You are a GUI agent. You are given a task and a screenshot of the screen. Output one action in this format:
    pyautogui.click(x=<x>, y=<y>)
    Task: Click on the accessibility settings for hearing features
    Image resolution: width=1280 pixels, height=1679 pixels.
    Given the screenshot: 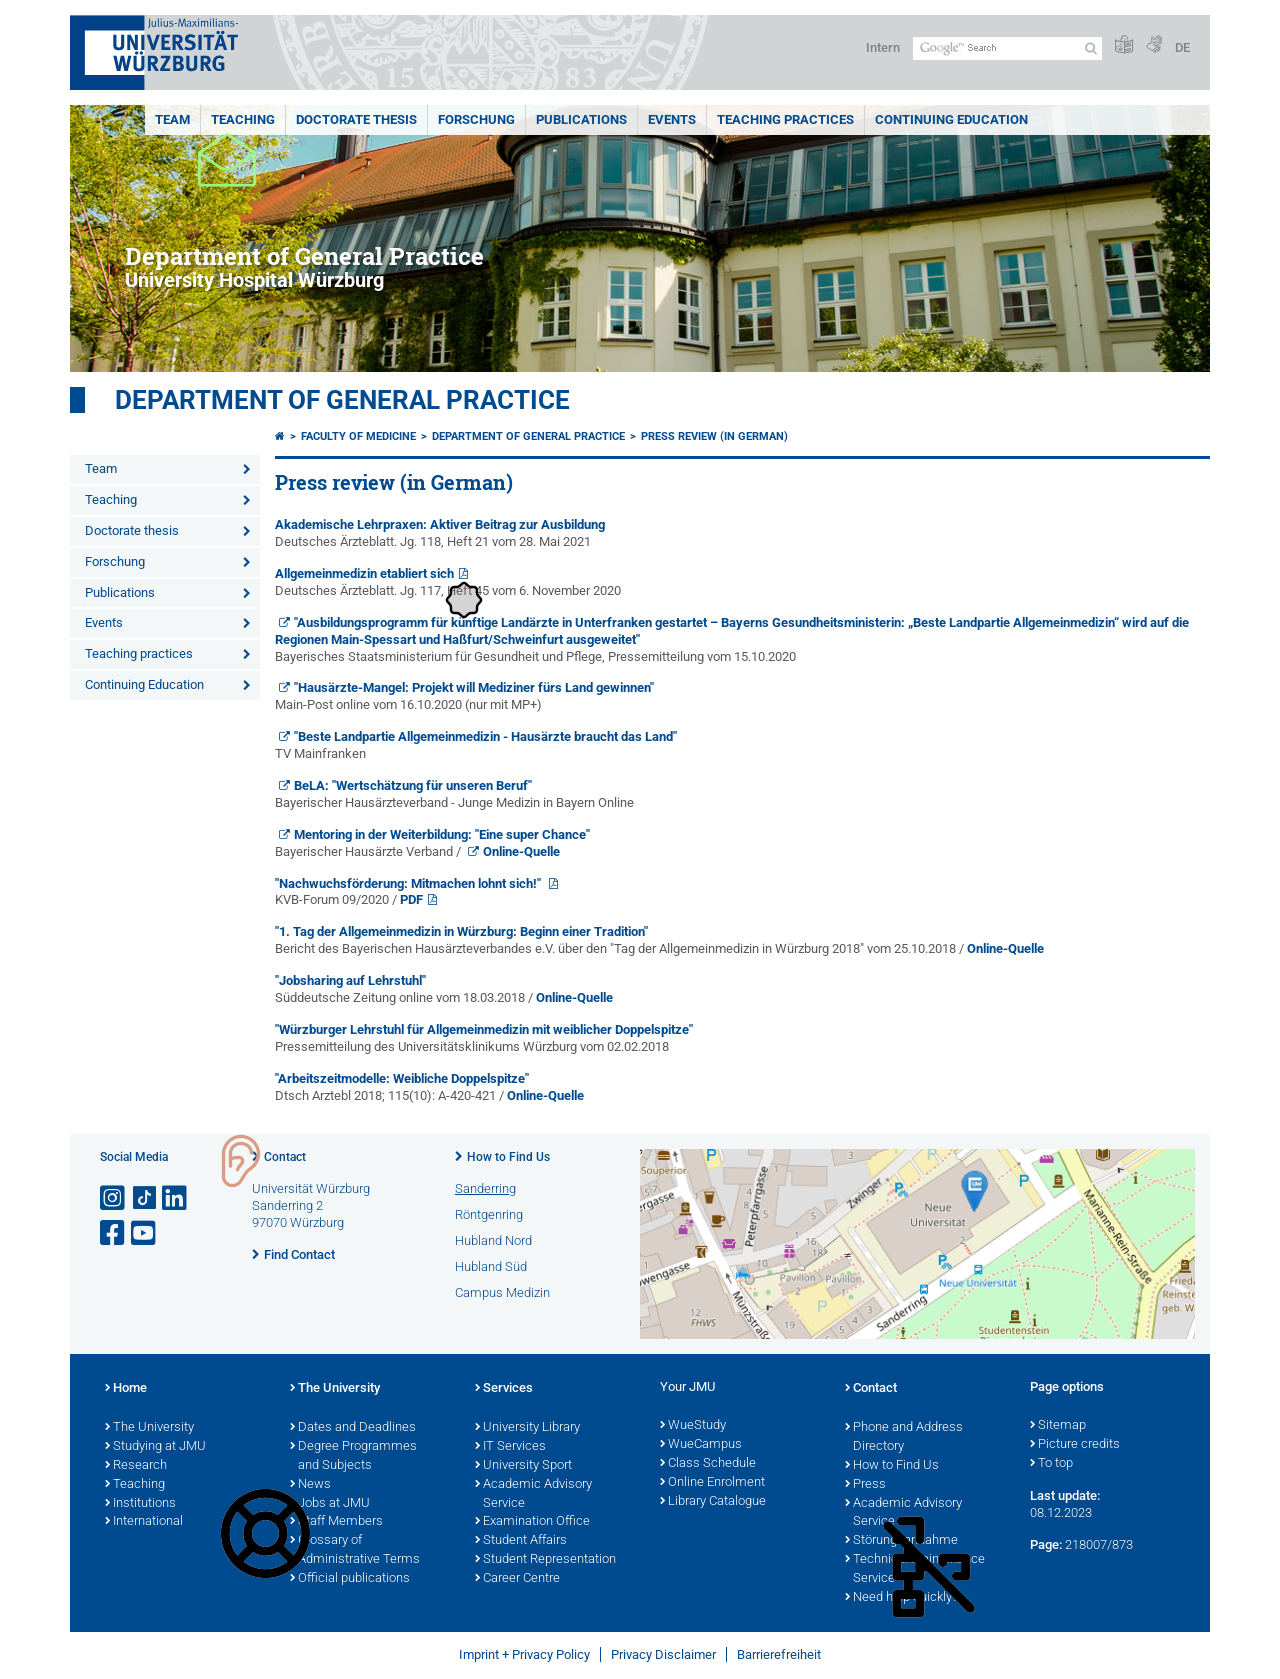 What is the action you would take?
    pyautogui.click(x=241, y=1161)
    